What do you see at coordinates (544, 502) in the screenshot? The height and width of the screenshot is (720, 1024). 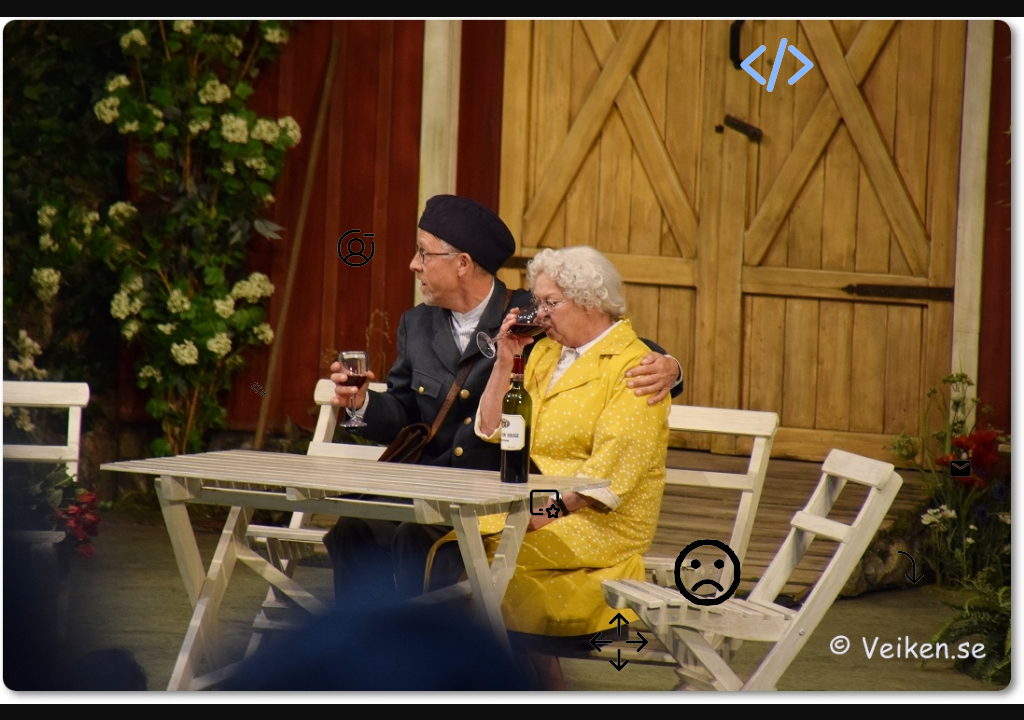 I see `mark this tablet as a favorite device` at bounding box center [544, 502].